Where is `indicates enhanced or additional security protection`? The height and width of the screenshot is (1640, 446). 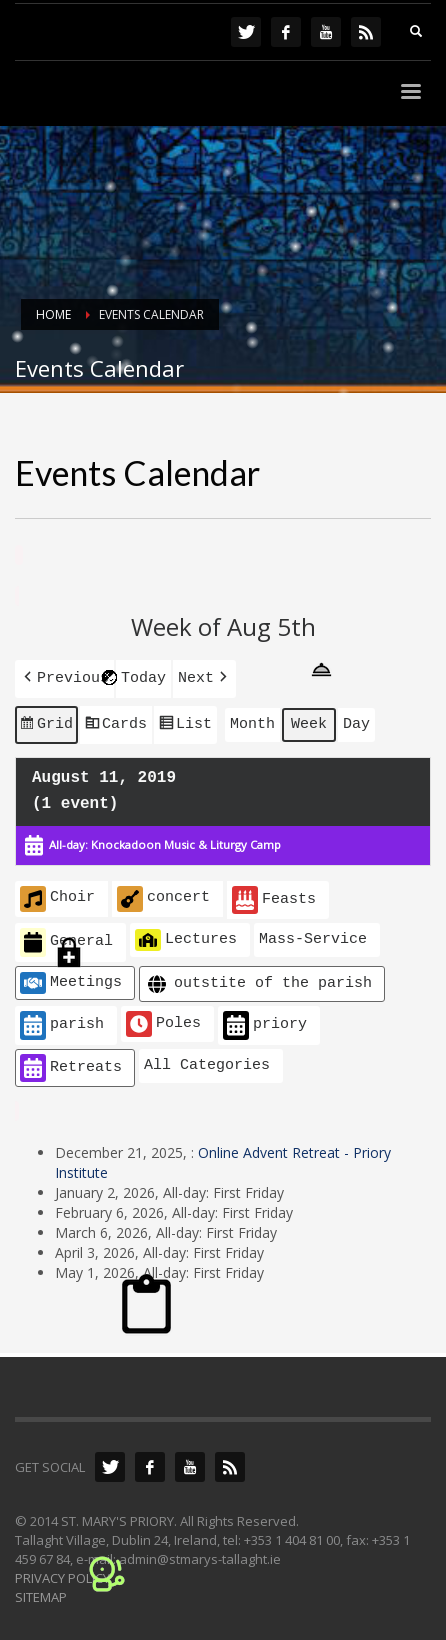 indicates enhanced or additional security protection is located at coordinates (69, 953).